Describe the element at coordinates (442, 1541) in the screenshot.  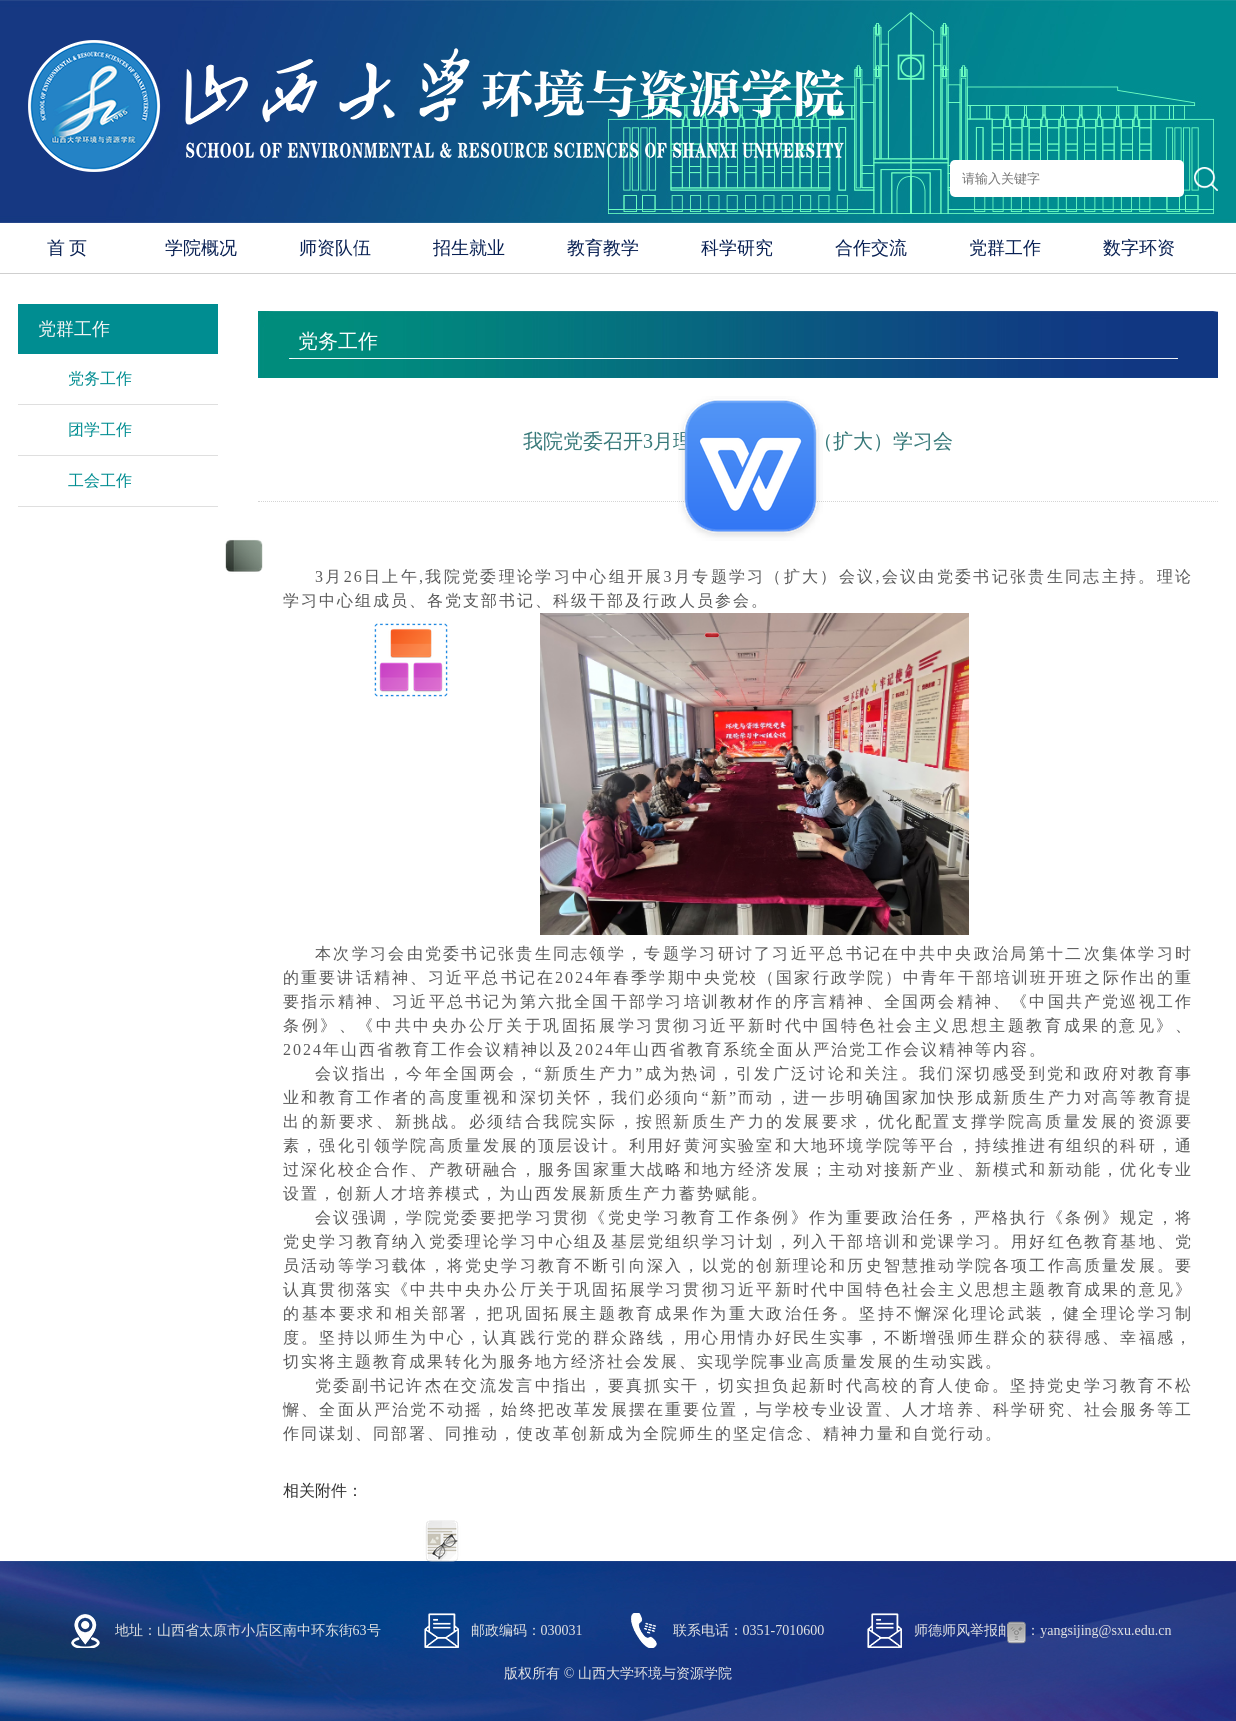
I see `open office productivity suite` at that location.